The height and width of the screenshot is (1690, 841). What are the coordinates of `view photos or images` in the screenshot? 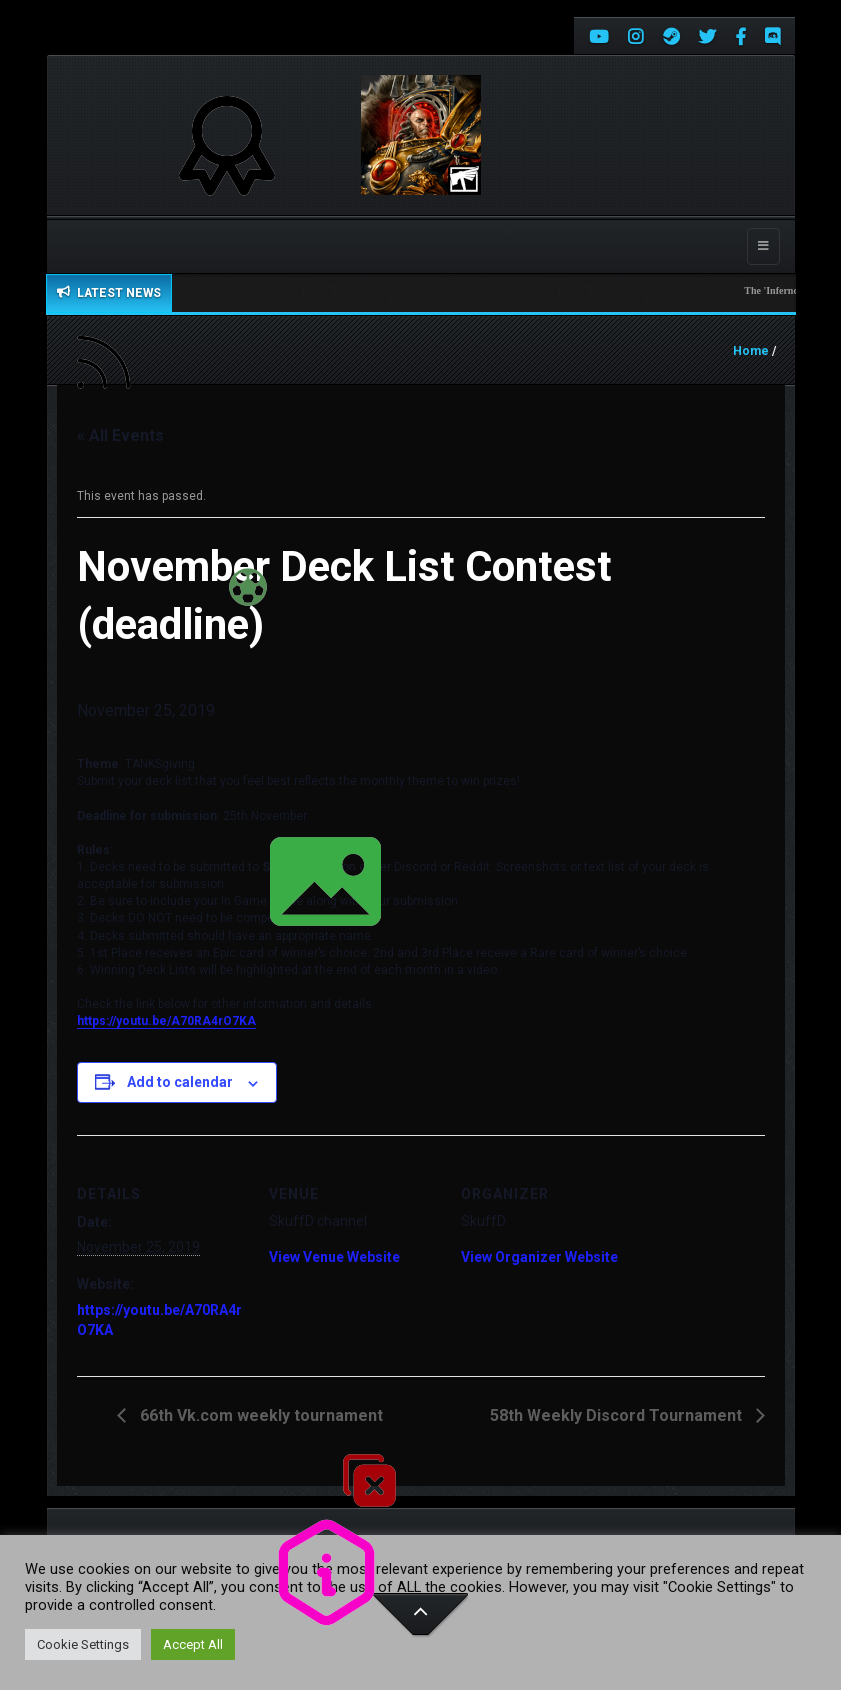 It's located at (325, 881).